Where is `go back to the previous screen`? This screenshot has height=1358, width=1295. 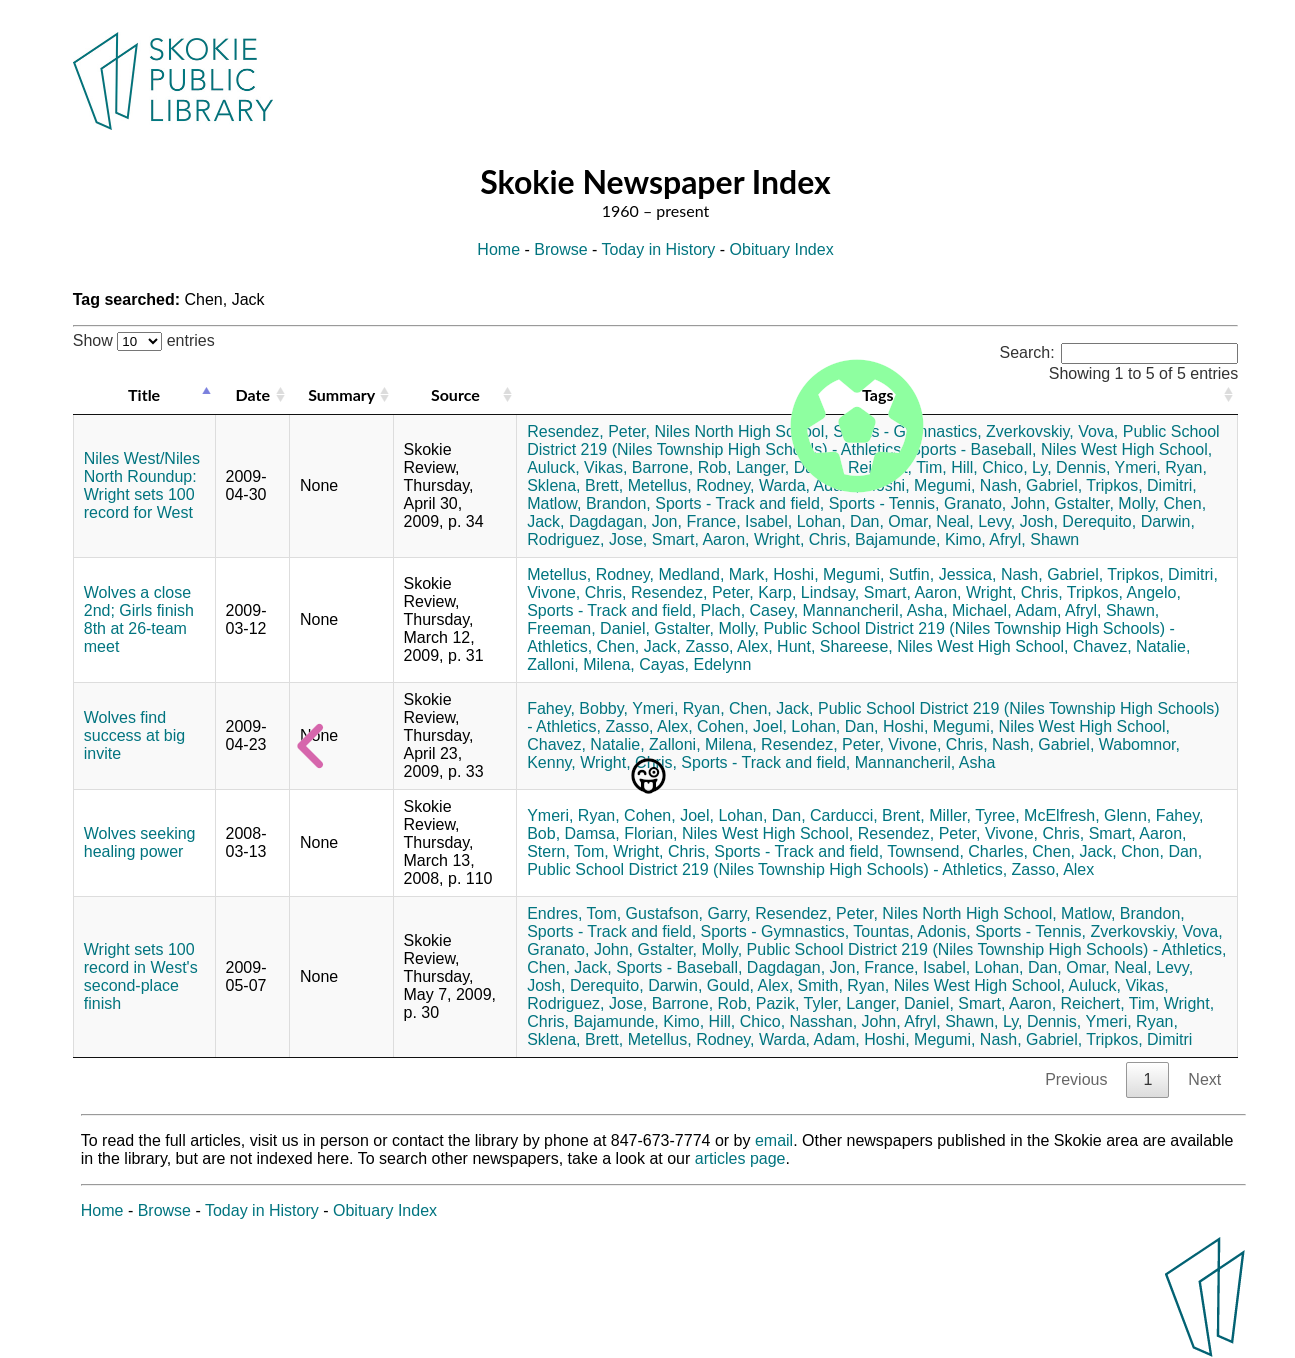 go back to the previous screen is located at coordinates (312, 746).